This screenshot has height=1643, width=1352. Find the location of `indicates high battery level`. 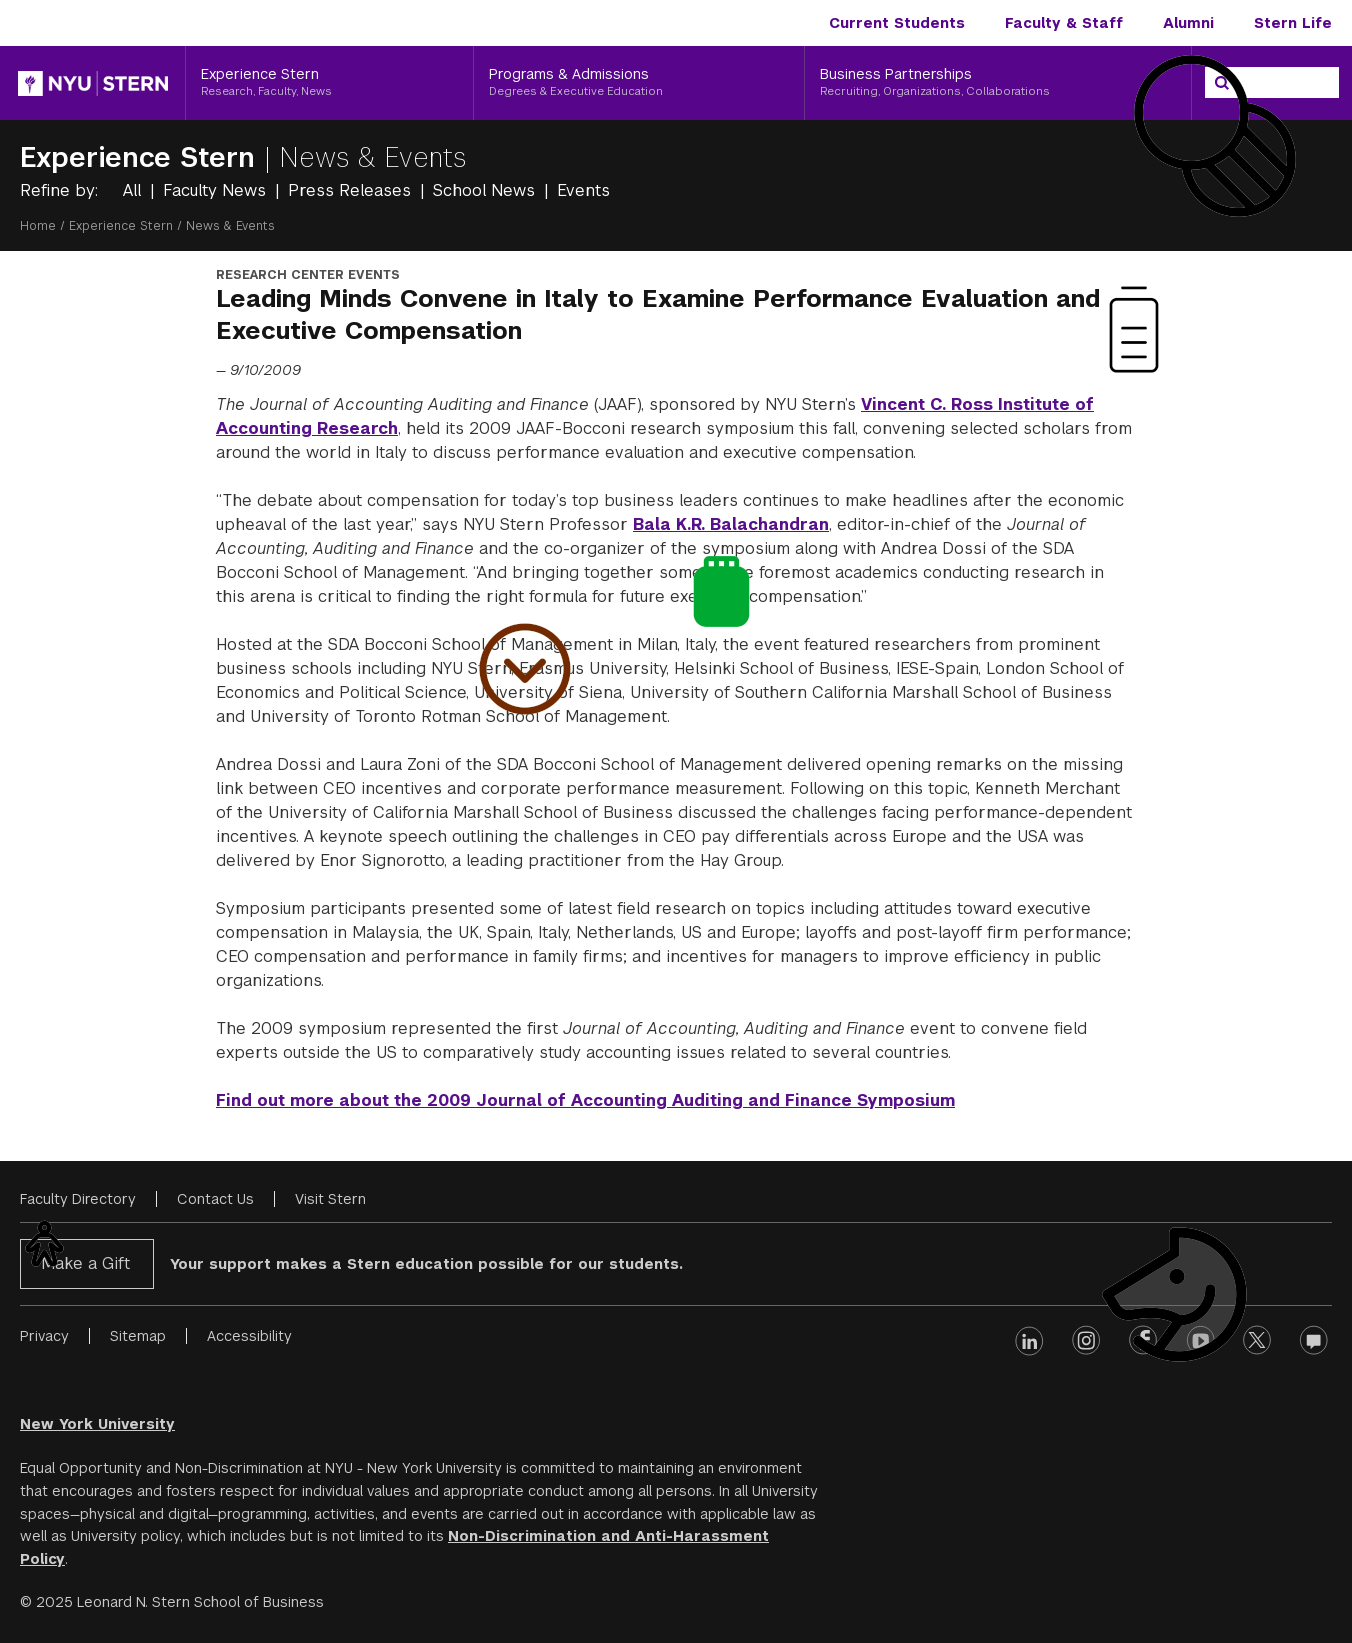

indicates high battery level is located at coordinates (1134, 331).